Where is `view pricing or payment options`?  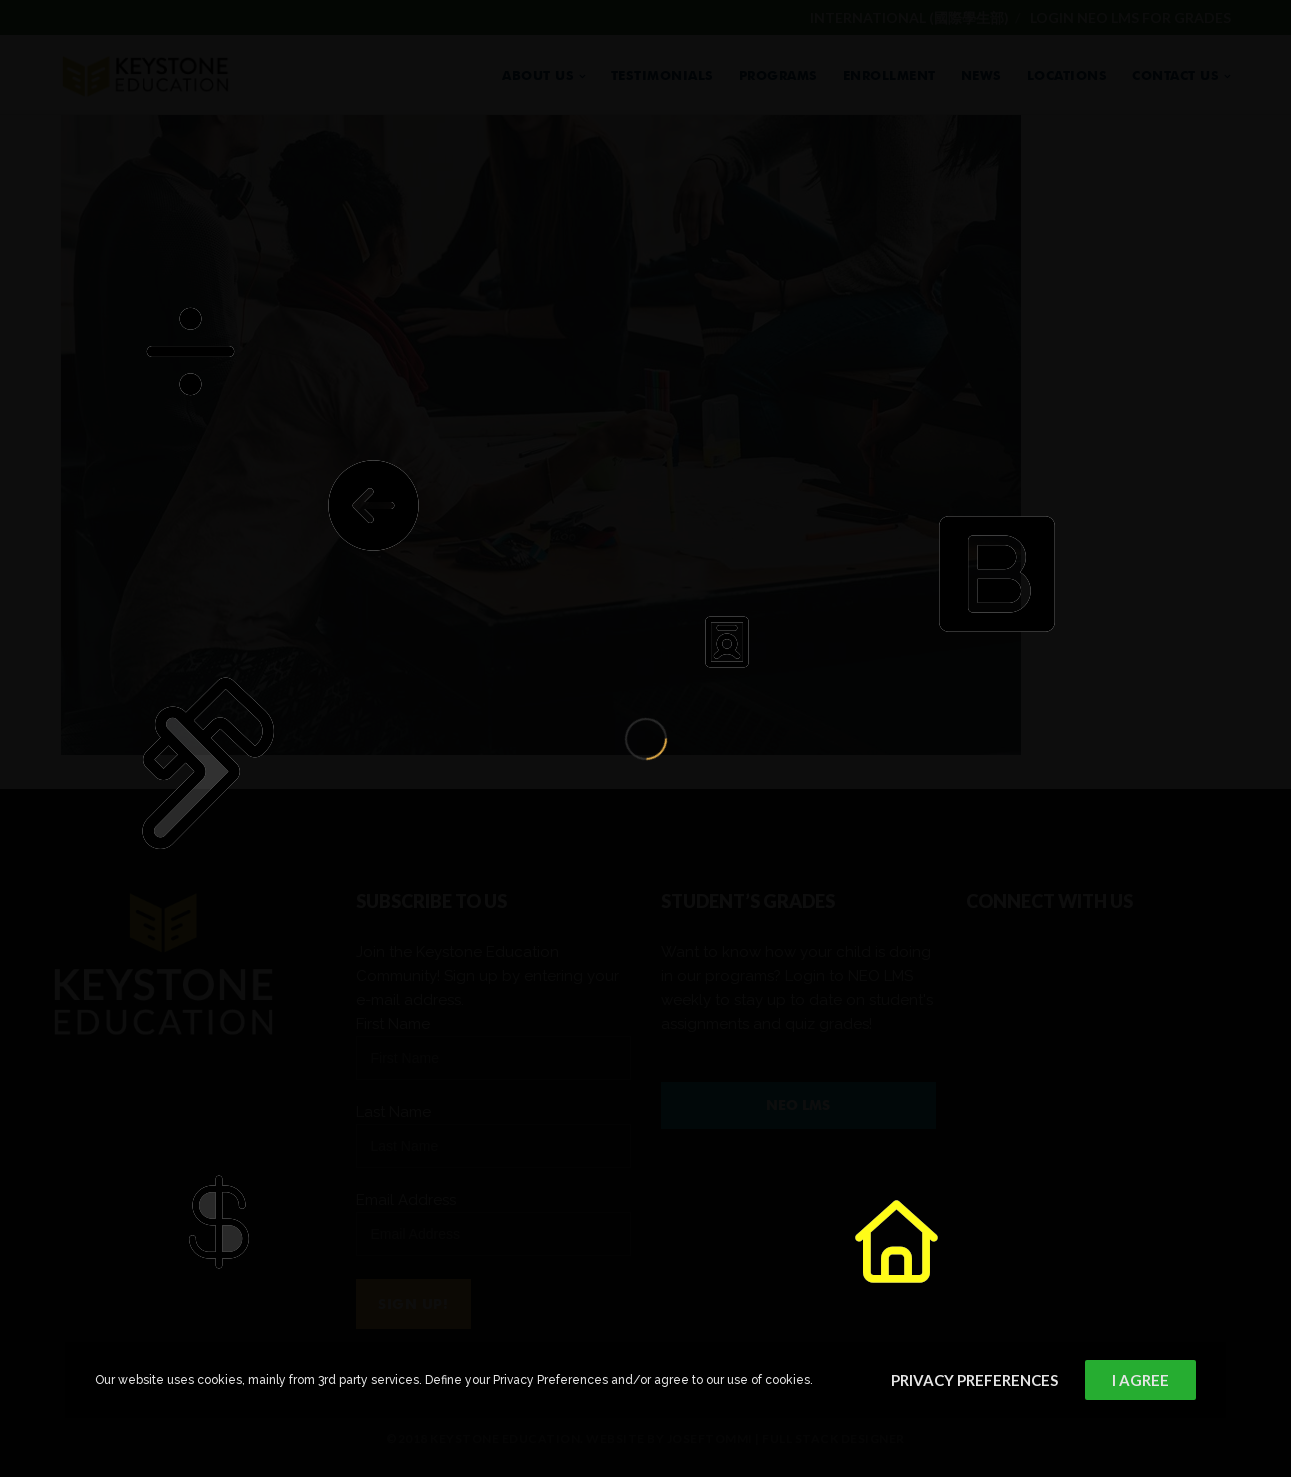
view pricing or payment options is located at coordinates (219, 1222).